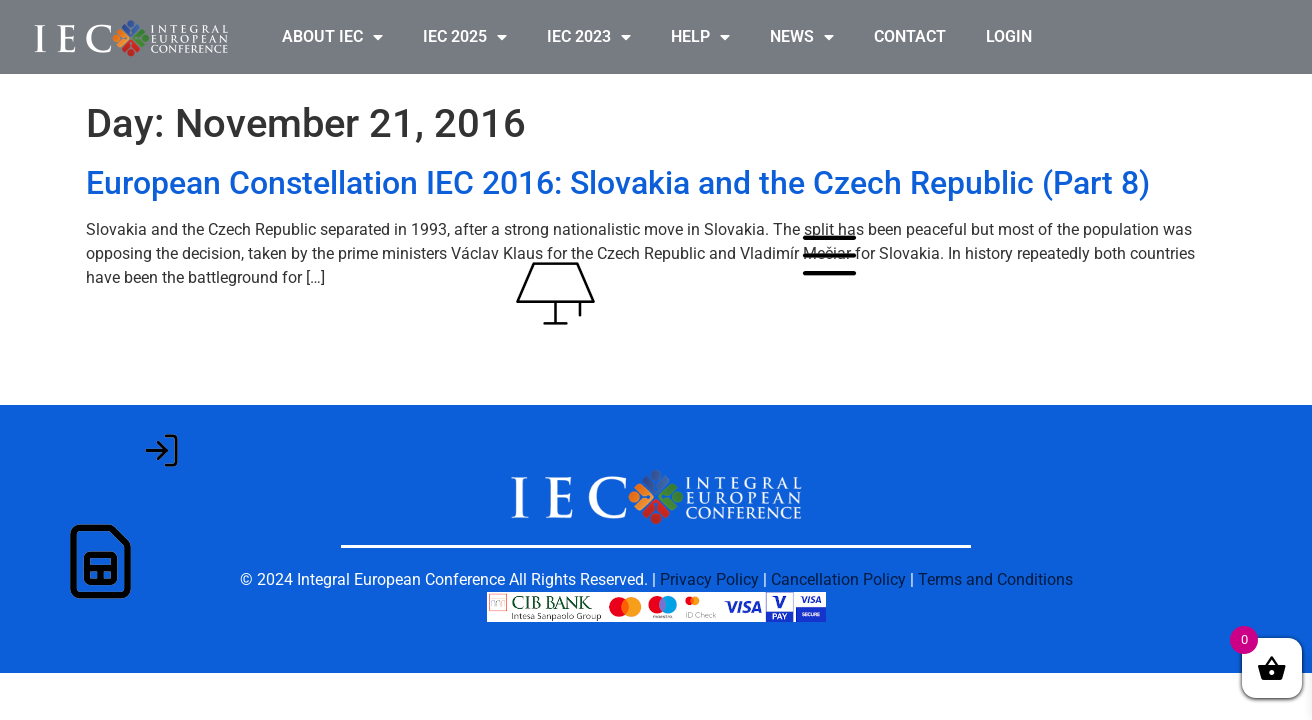 The image size is (1312, 720). What do you see at coordinates (829, 255) in the screenshot?
I see `view items in list format` at bounding box center [829, 255].